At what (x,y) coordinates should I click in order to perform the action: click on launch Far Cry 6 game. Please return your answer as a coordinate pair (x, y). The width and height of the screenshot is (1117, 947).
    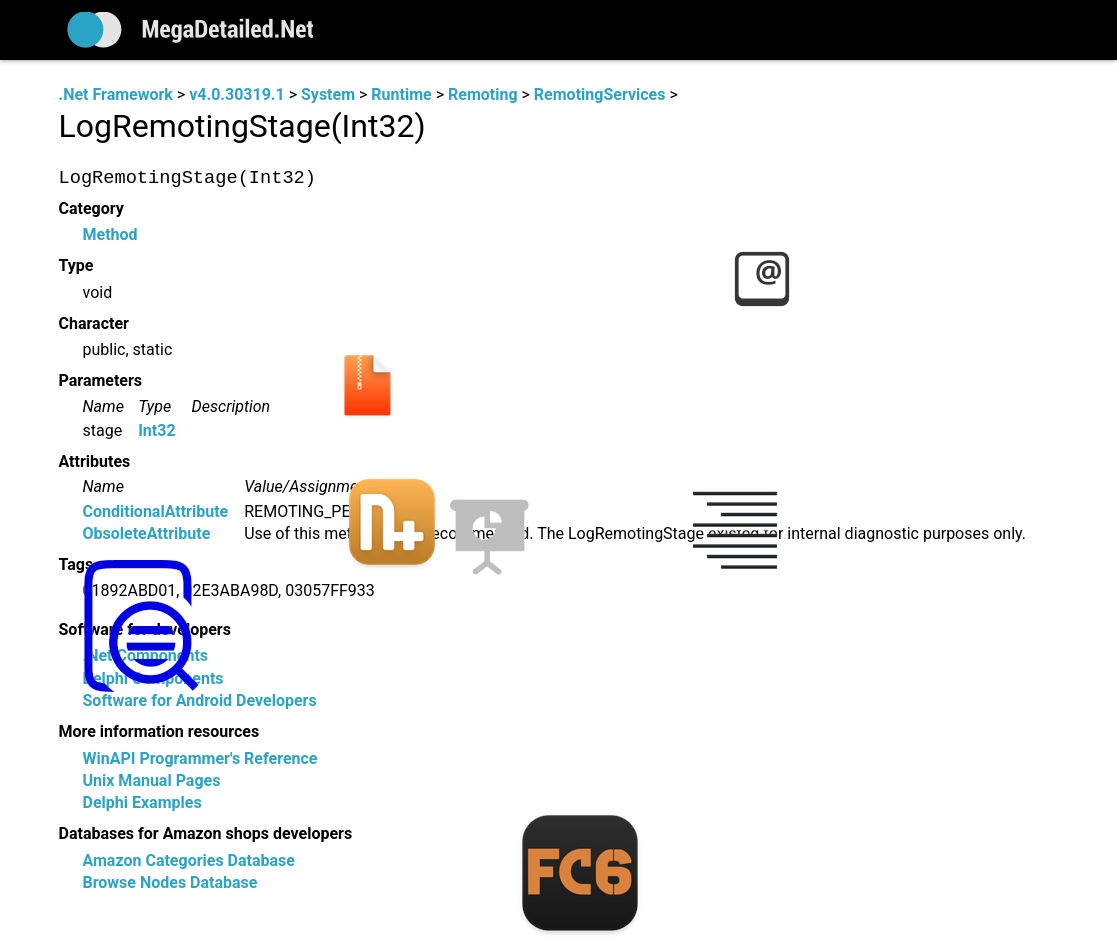
    Looking at the image, I should click on (580, 873).